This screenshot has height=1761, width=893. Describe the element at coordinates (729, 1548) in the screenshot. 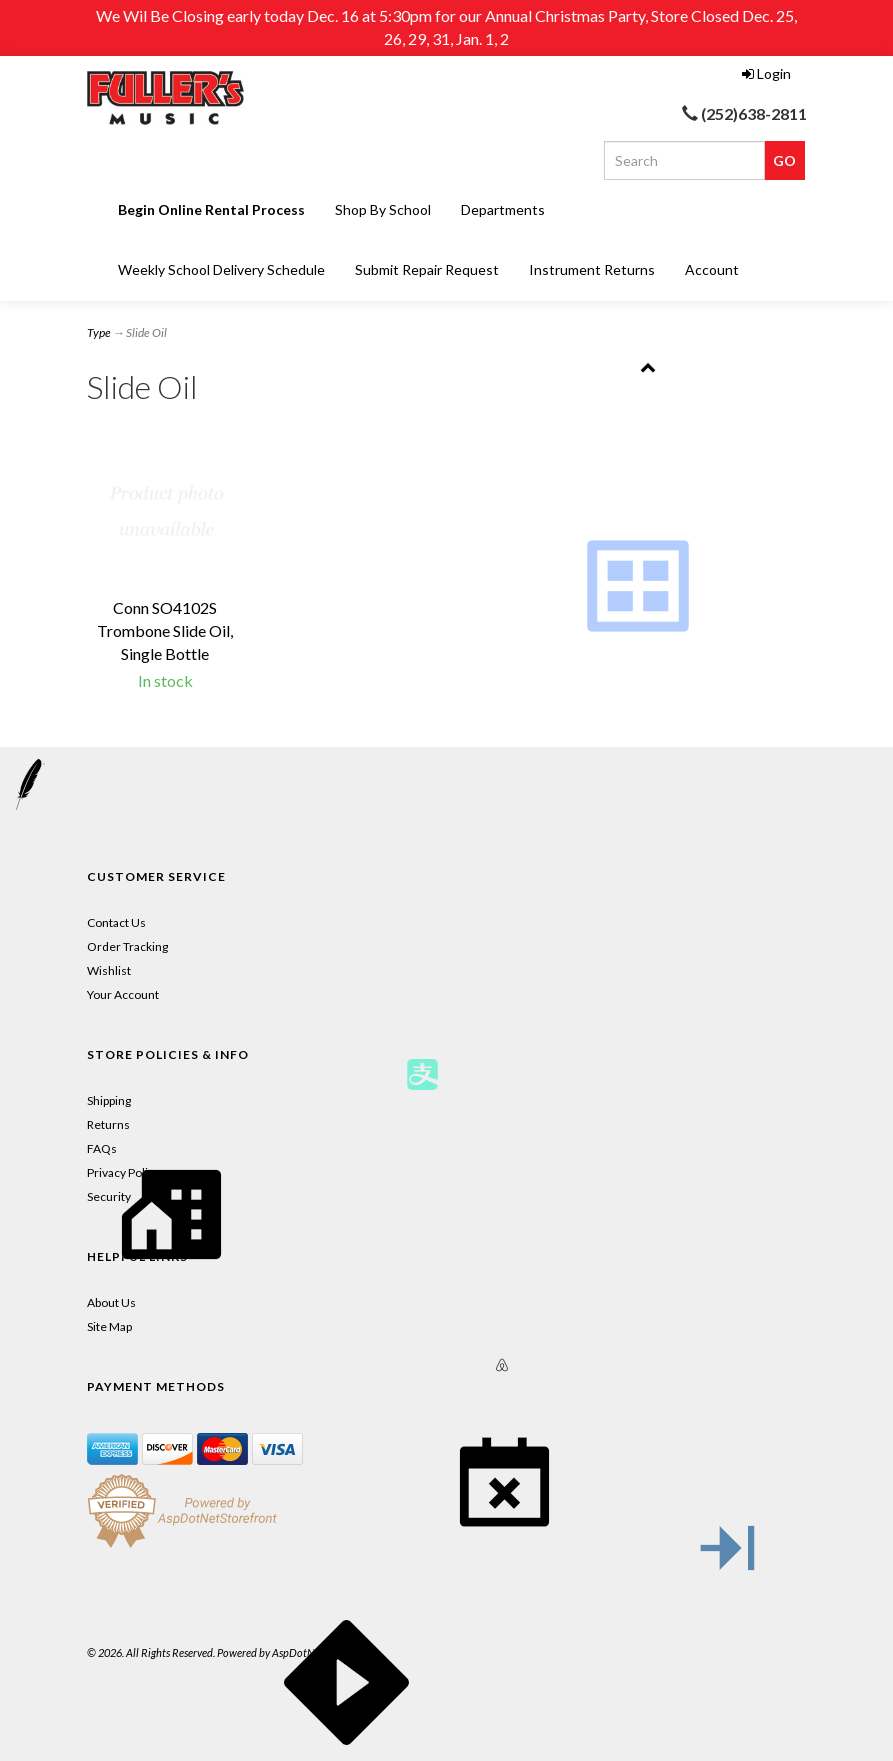

I see `collapse panel to the right` at that location.